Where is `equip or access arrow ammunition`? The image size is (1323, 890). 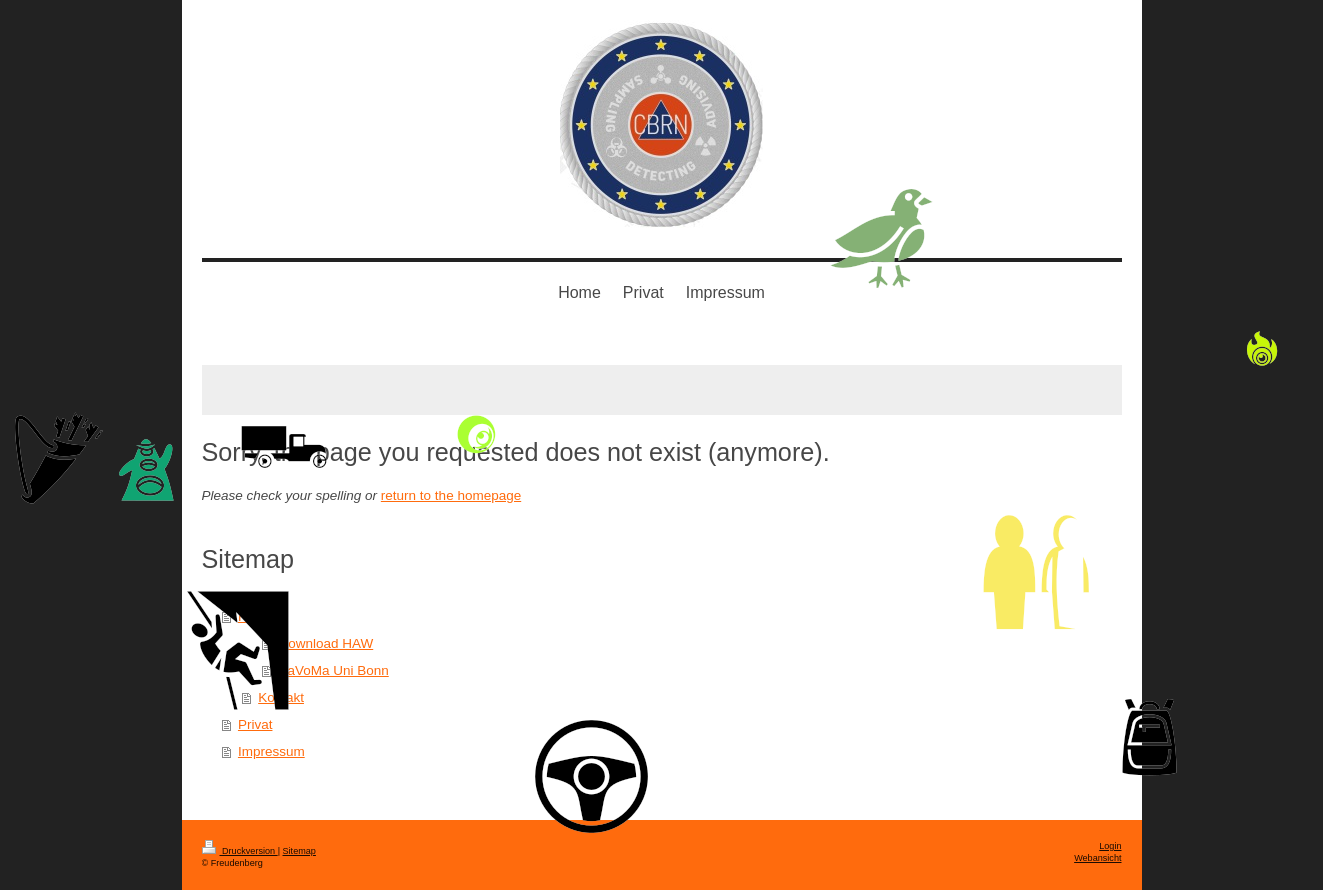 equip or access arrow ammunition is located at coordinates (59, 458).